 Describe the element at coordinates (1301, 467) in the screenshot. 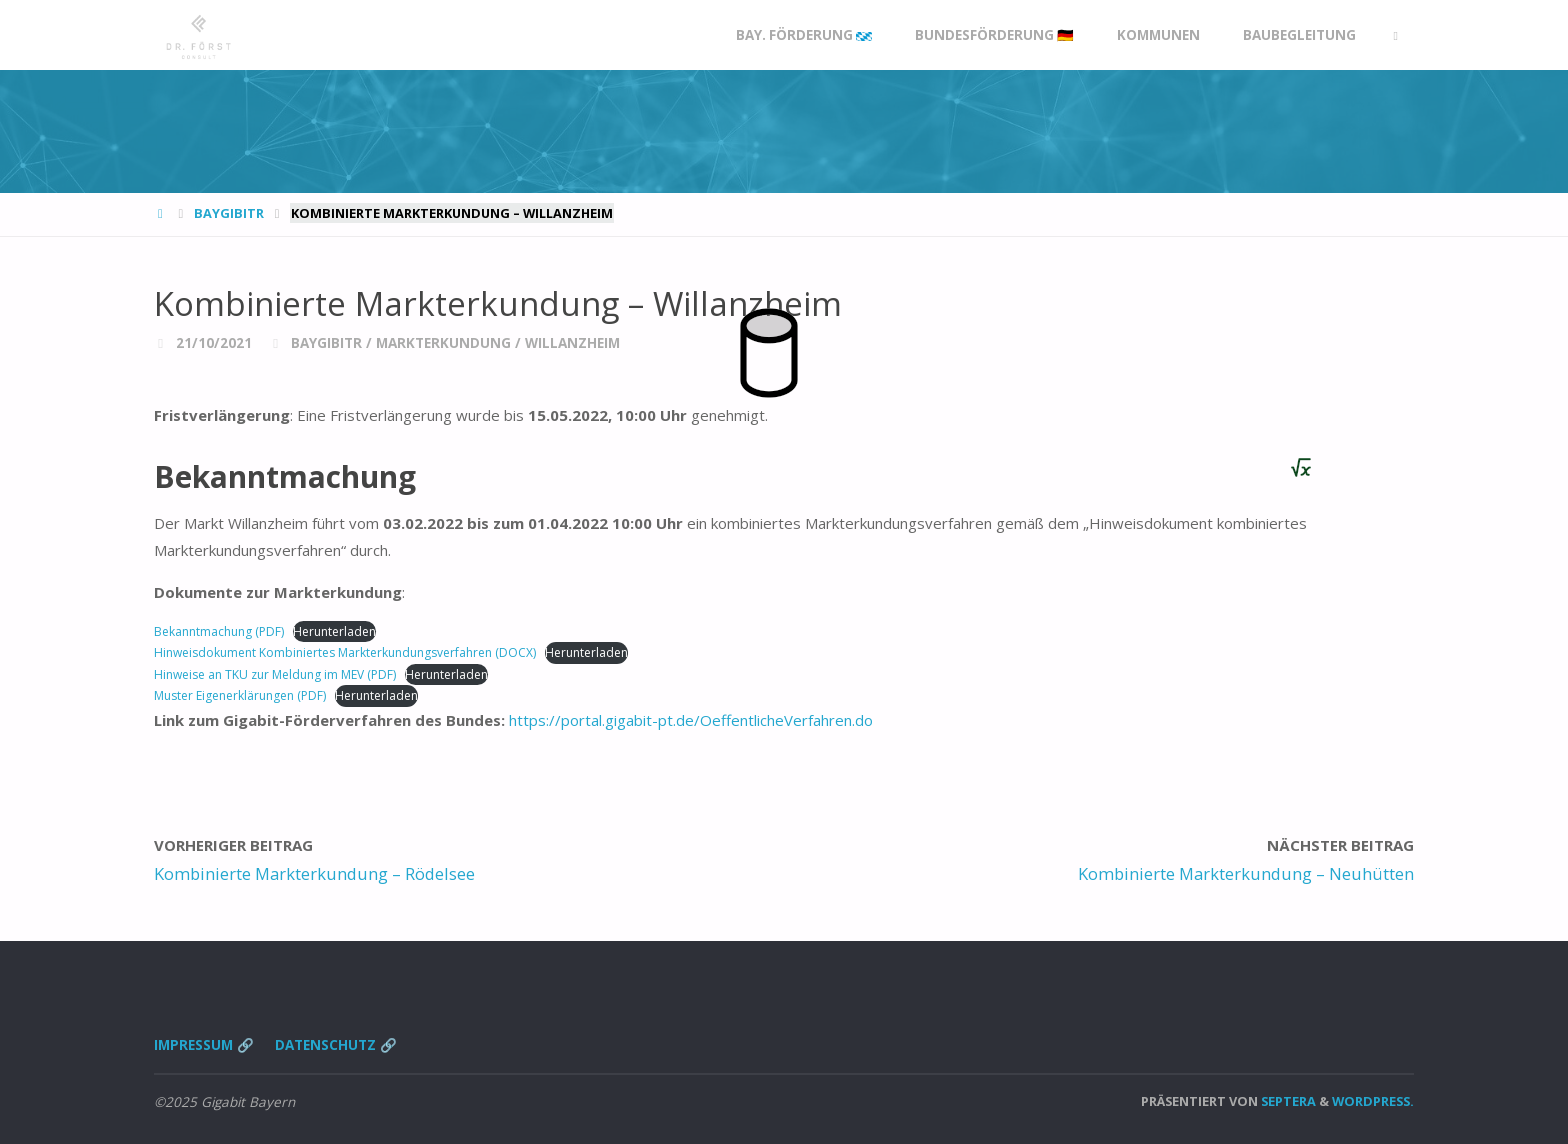

I see `access square root calculator function` at that location.